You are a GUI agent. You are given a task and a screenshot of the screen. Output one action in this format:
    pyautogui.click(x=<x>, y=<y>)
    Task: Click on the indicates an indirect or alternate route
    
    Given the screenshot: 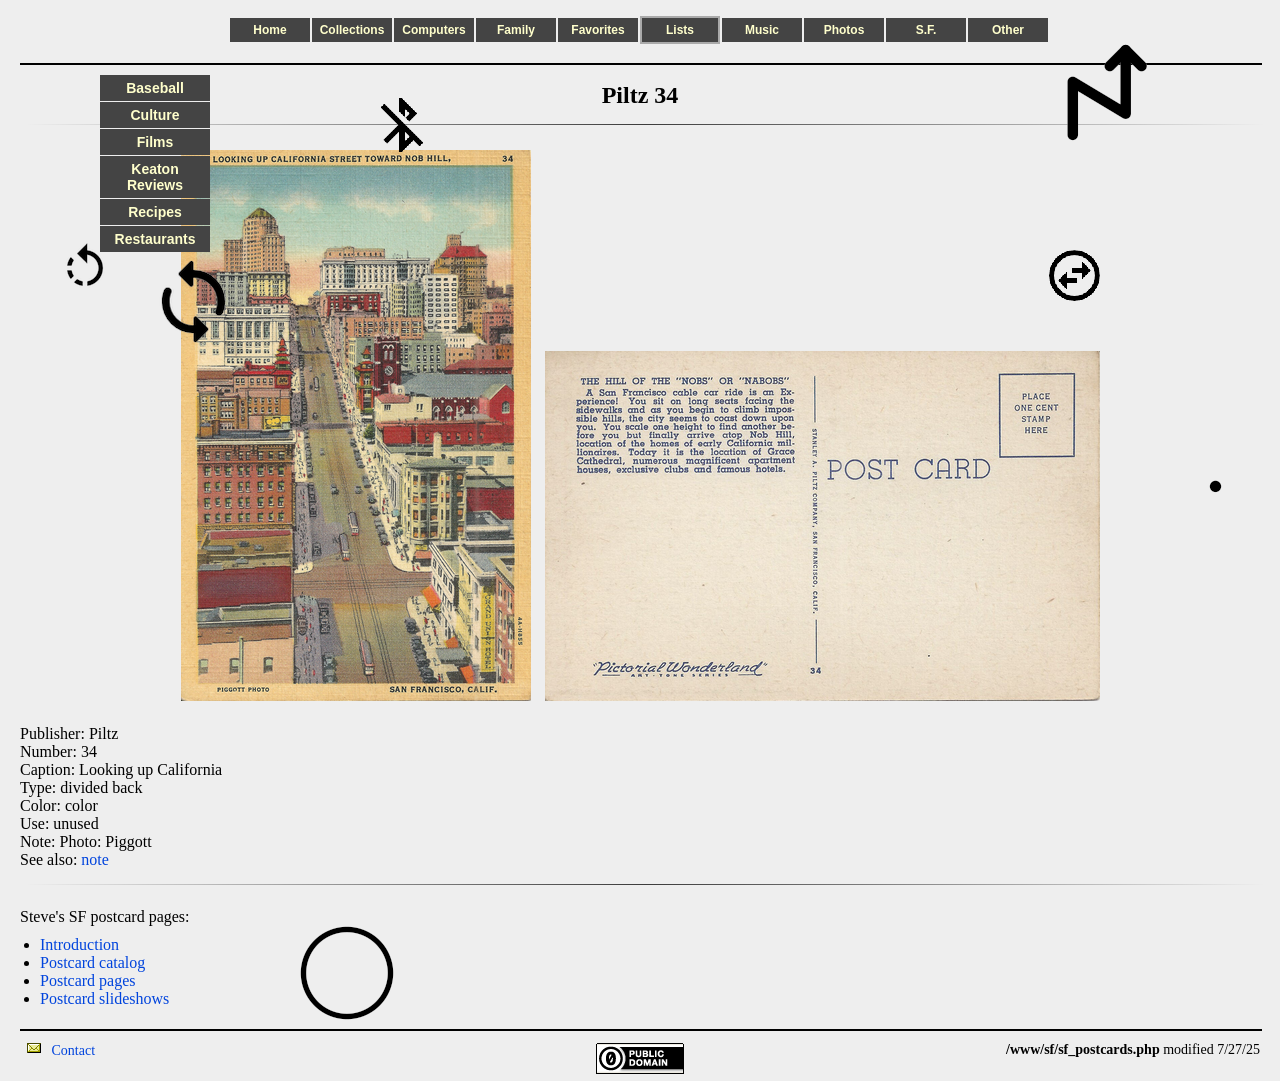 What is the action you would take?
    pyautogui.click(x=1104, y=92)
    